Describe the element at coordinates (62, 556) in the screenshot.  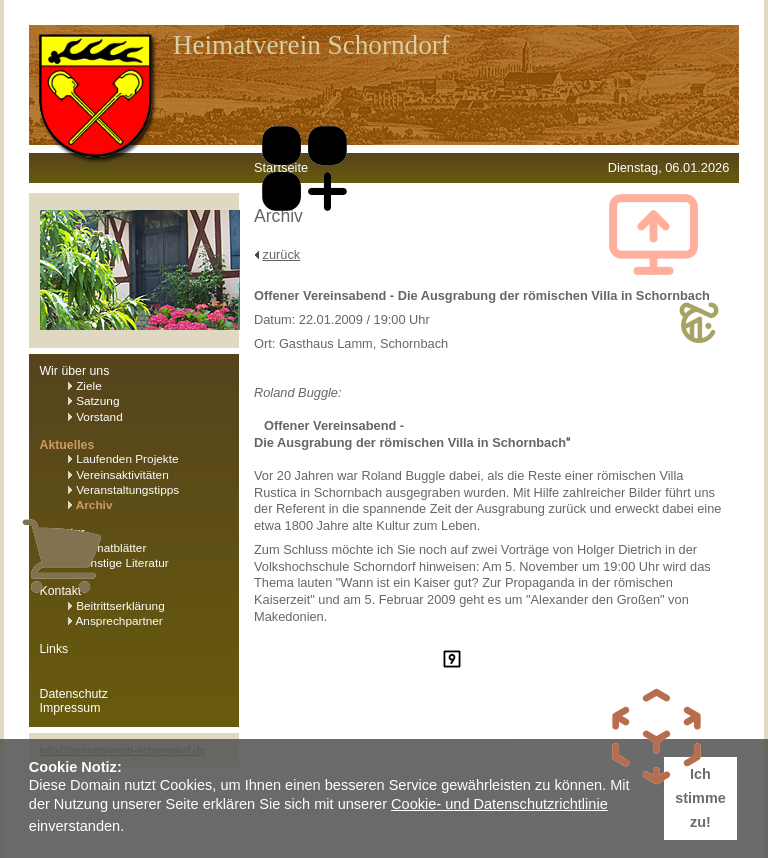
I see `view your shopping cart` at that location.